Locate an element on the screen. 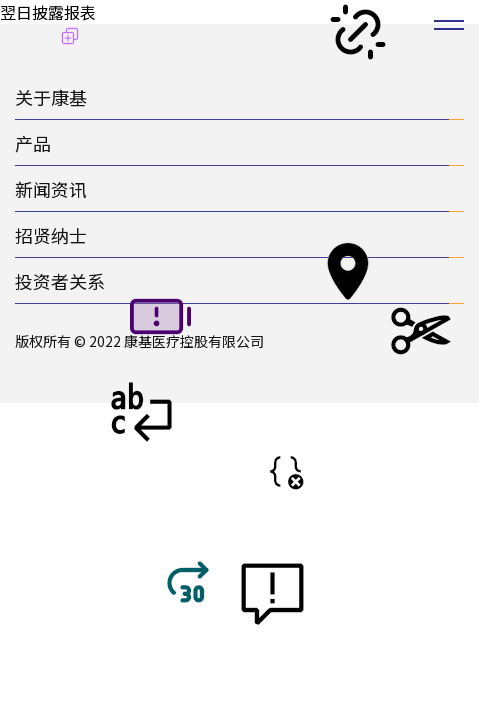  indicates a syntax error with mismatched brackets is located at coordinates (285, 471).